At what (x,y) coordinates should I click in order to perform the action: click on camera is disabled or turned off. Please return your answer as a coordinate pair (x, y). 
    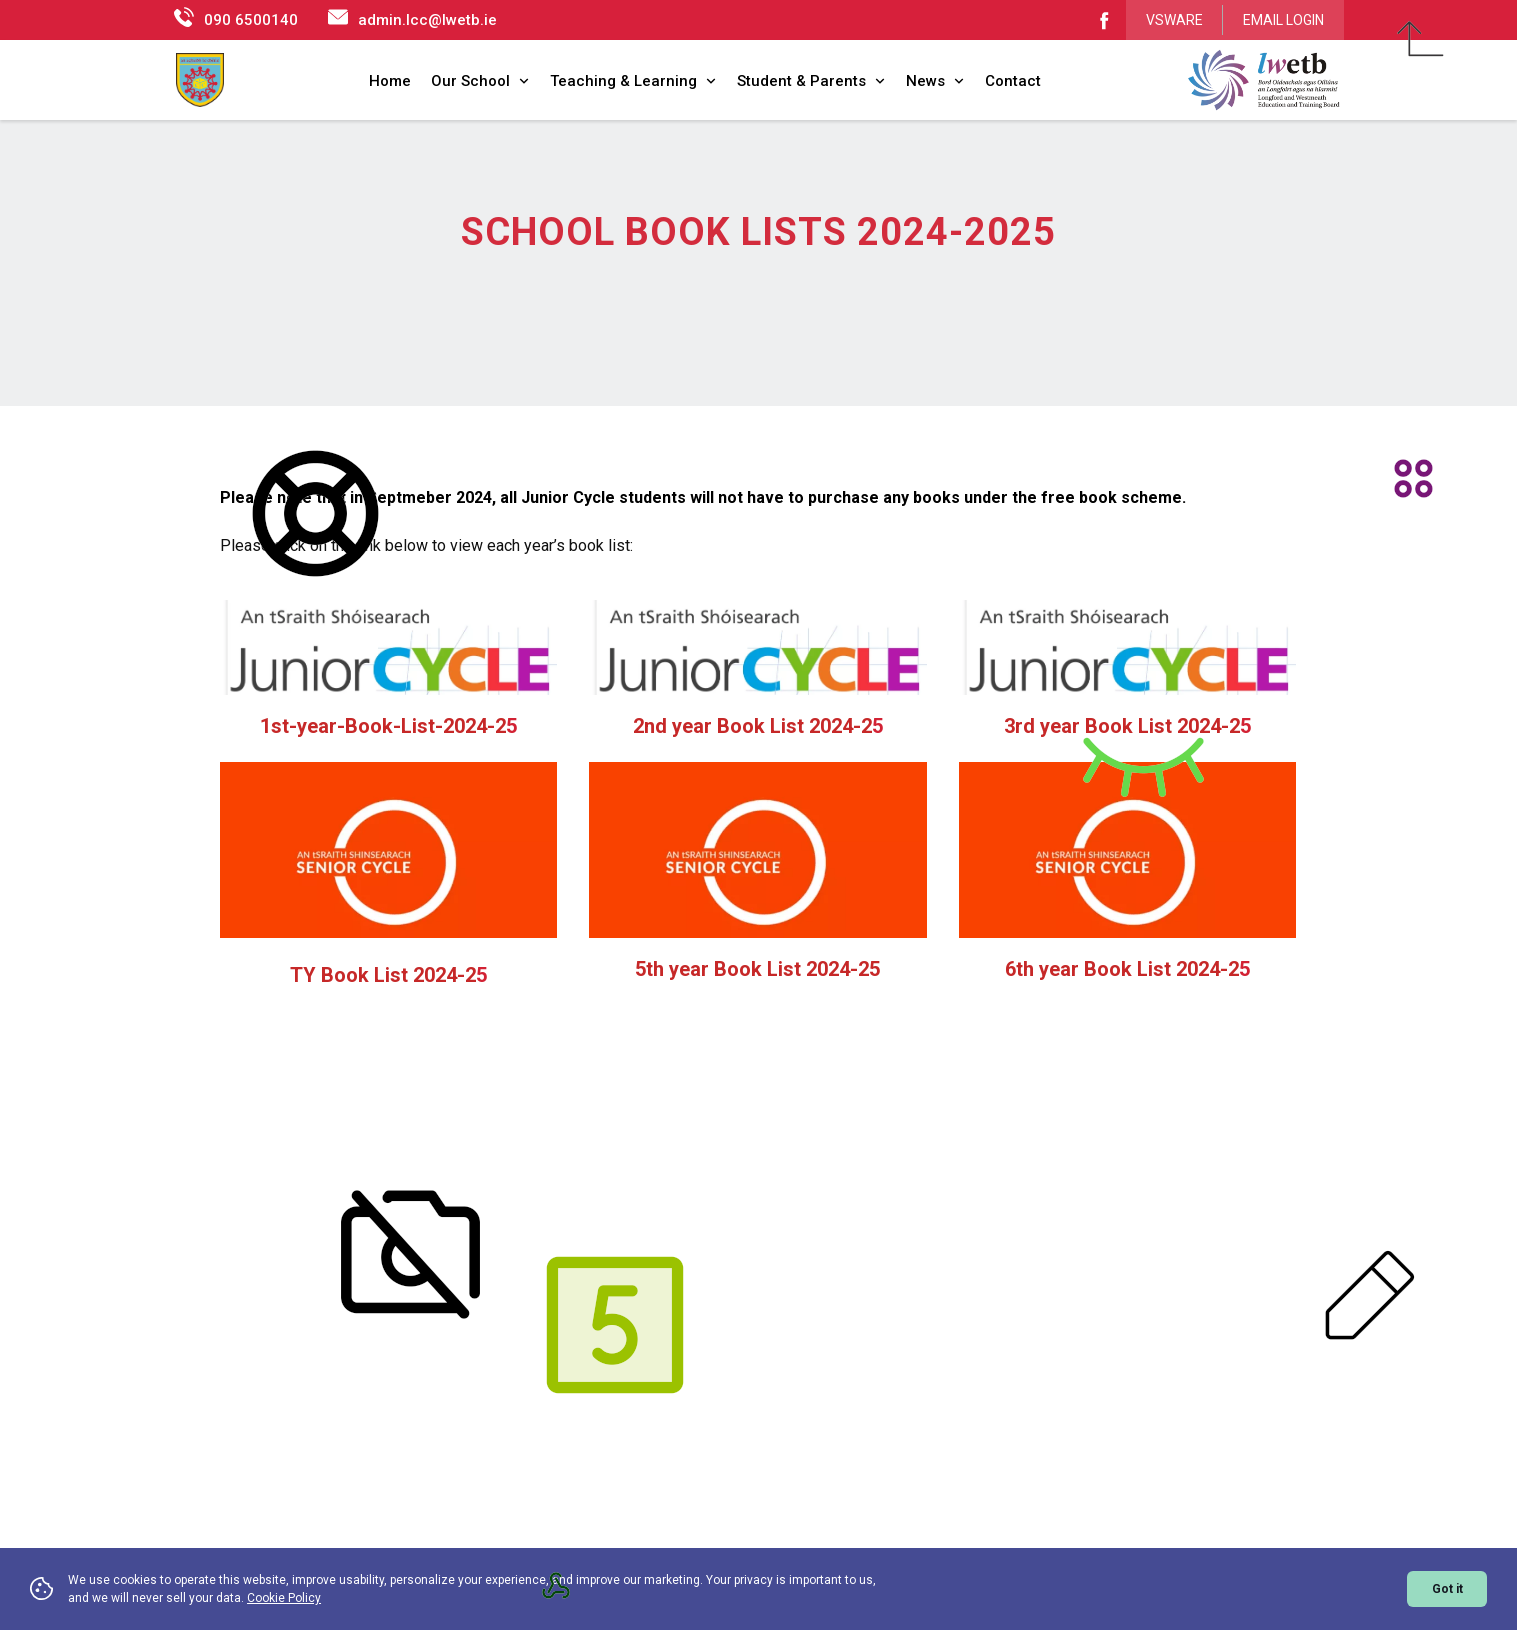
    Looking at the image, I should click on (410, 1254).